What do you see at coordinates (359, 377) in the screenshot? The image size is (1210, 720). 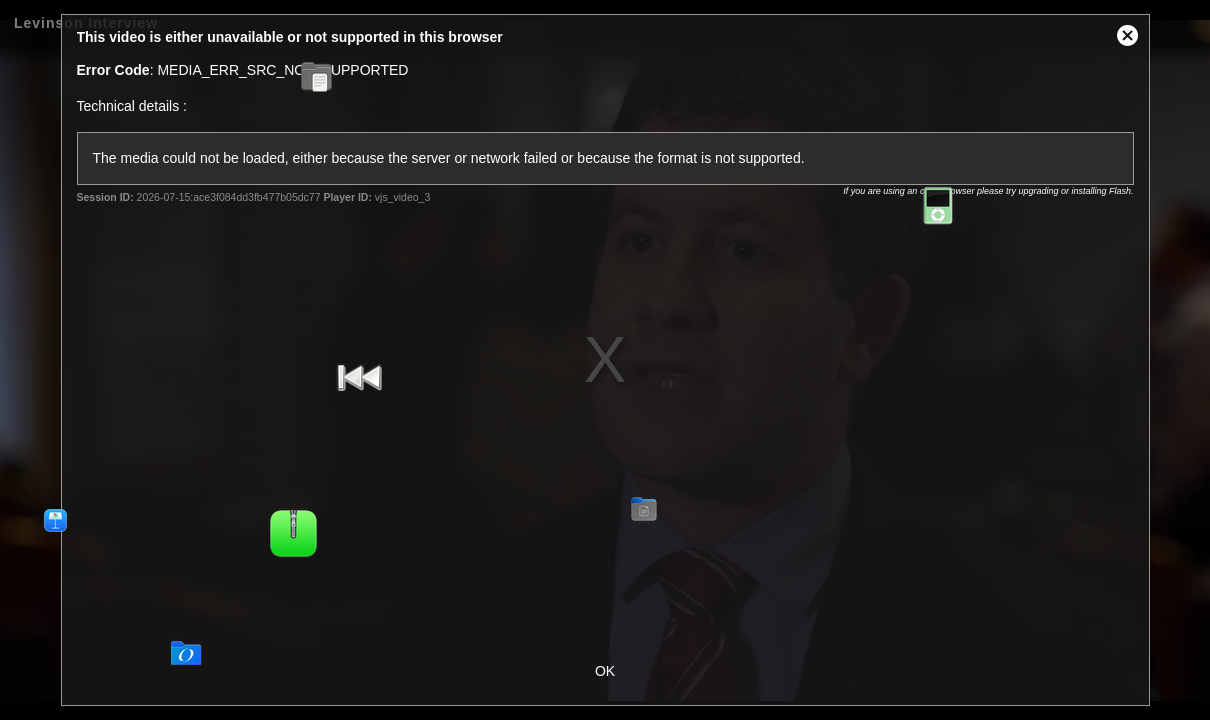 I see `skip to previous track` at bounding box center [359, 377].